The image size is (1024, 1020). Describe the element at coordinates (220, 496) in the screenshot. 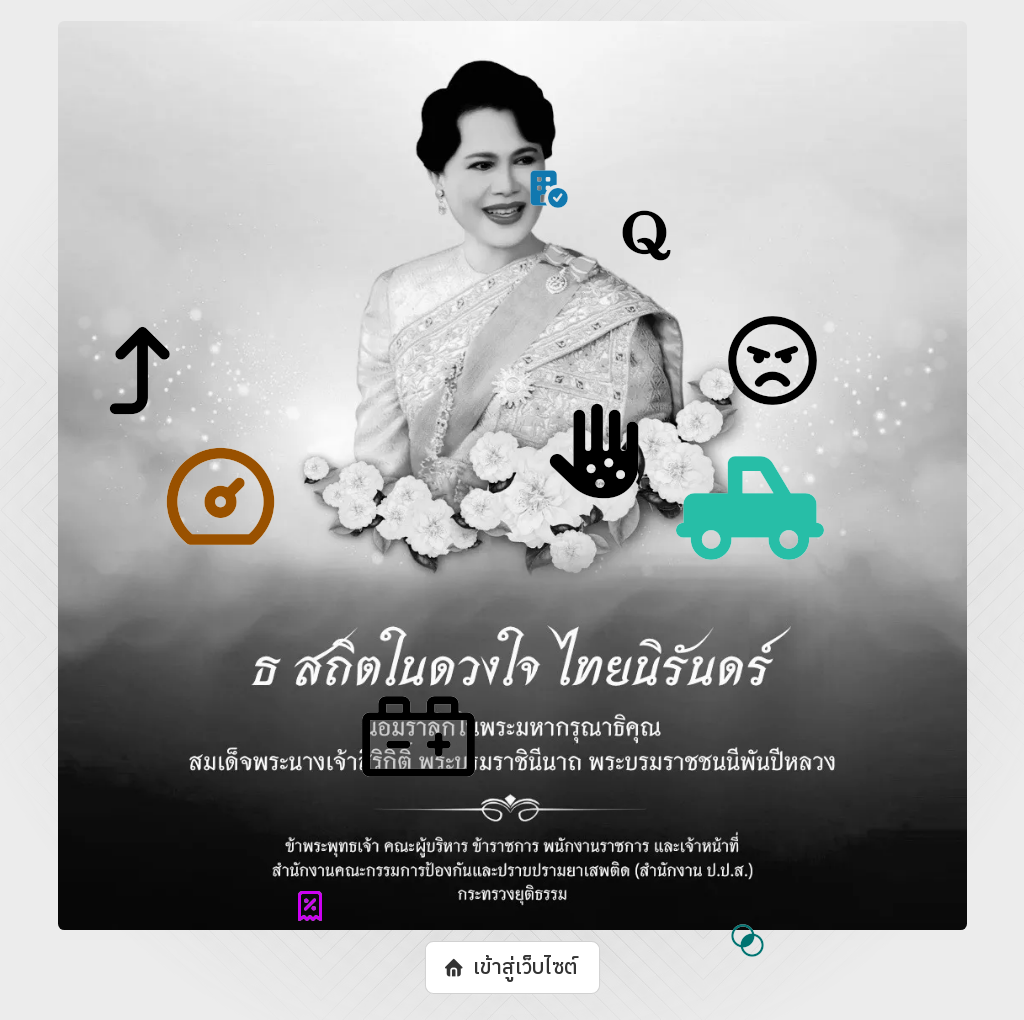

I see `access your dashboard or control panel` at that location.